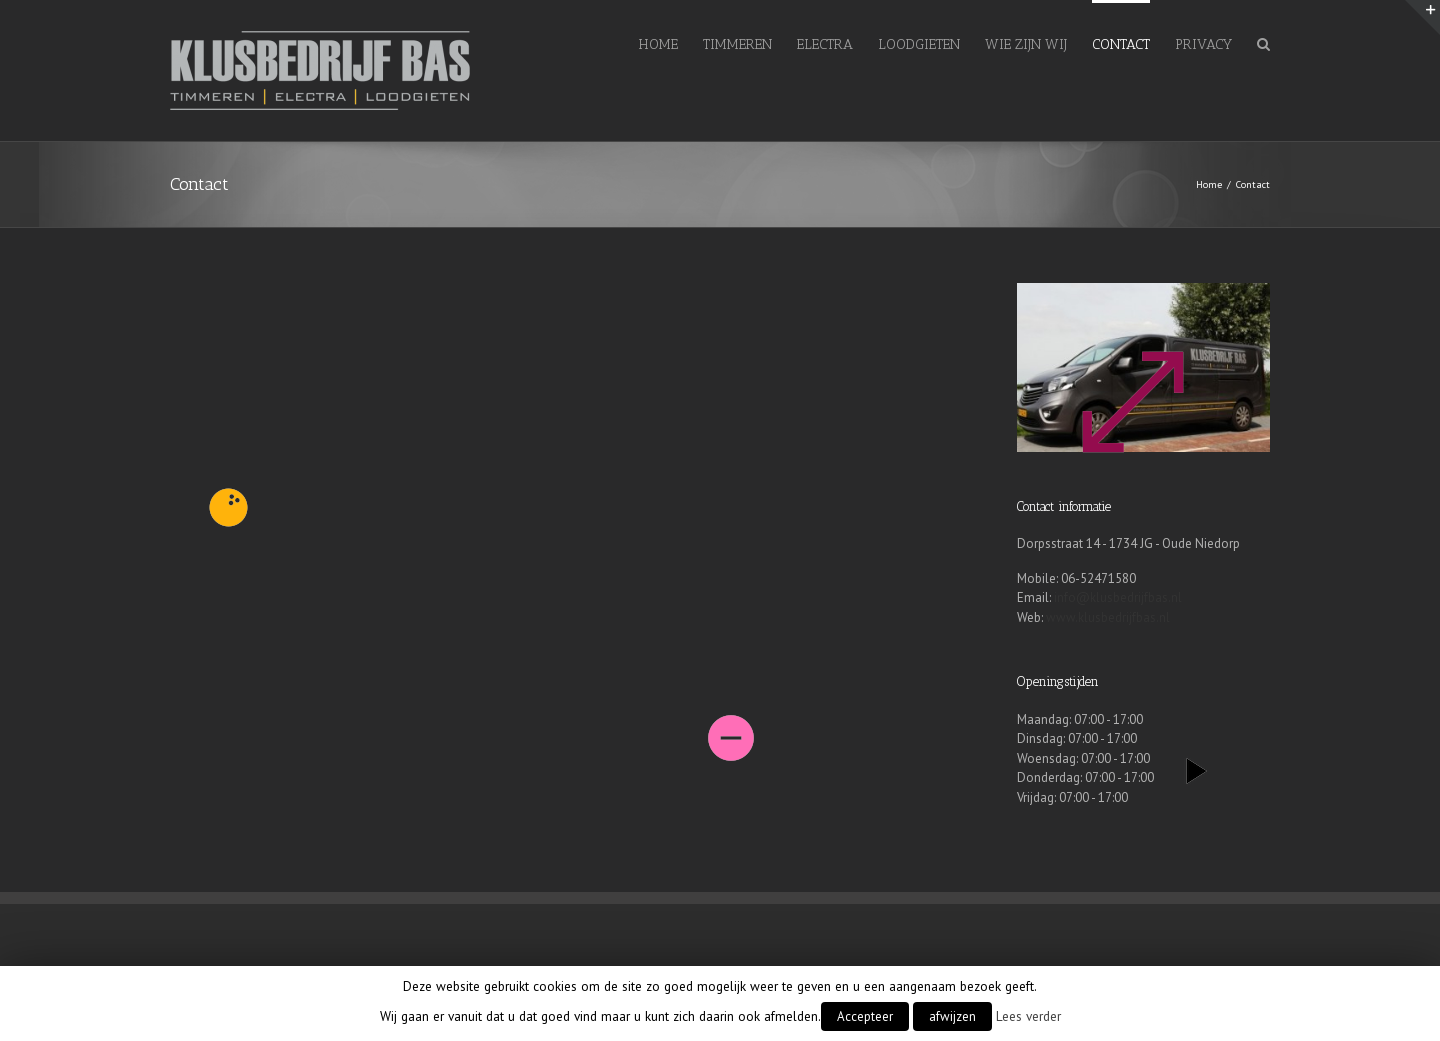  What do you see at coordinates (1133, 402) in the screenshot?
I see `resize a window or element` at bounding box center [1133, 402].